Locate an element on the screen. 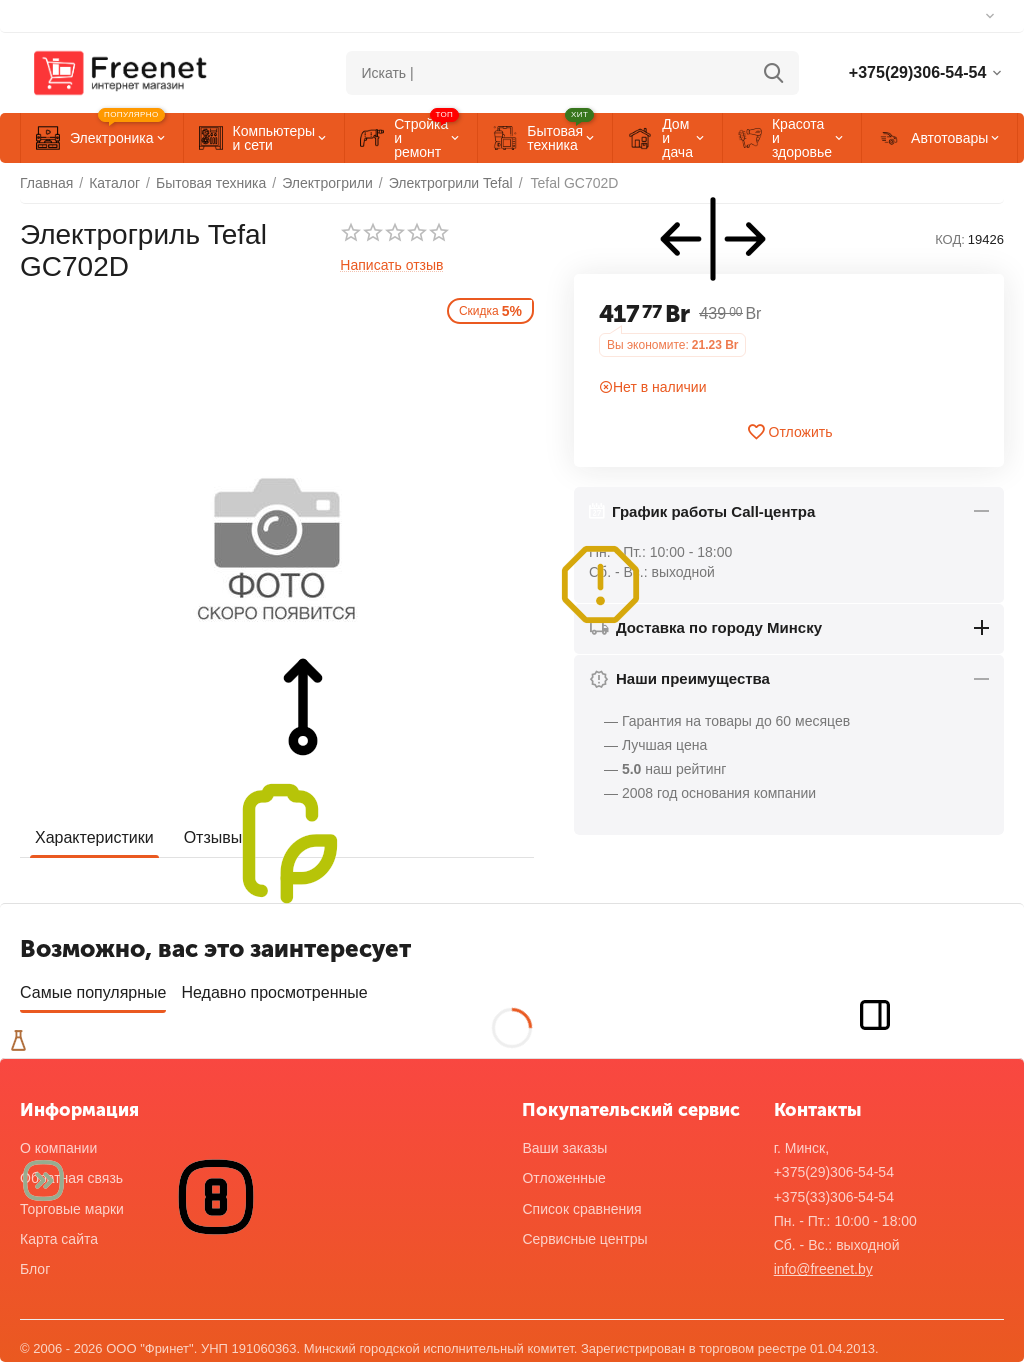  battery eco mode enabled is located at coordinates (280, 840).